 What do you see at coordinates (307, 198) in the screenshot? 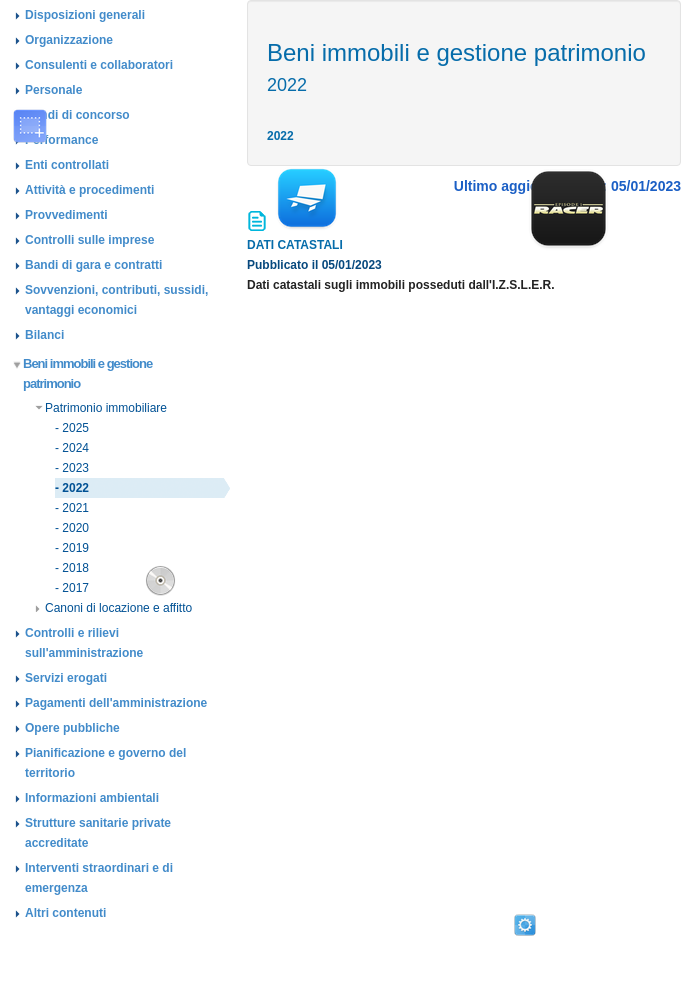
I see `open blockbench 3d modeling application` at bounding box center [307, 198].